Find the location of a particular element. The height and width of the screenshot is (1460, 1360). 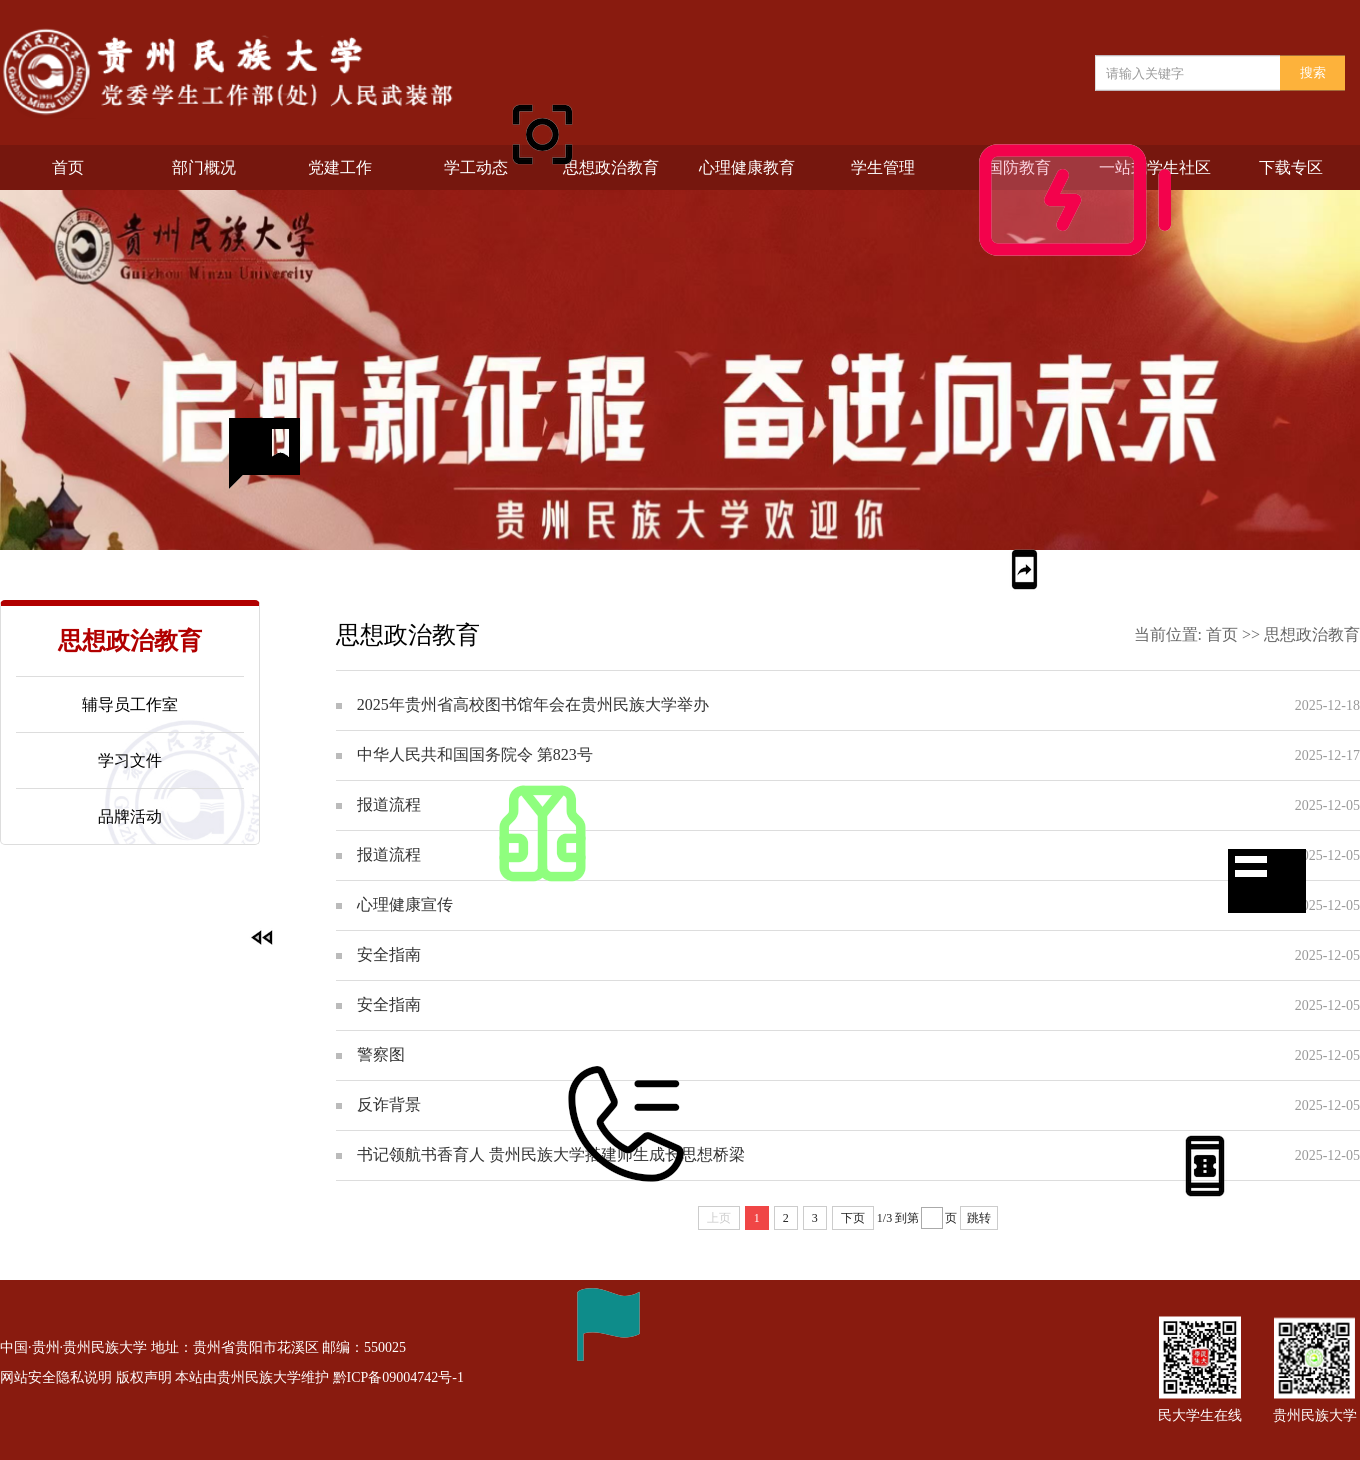

view outerwear or jacket options is located at coordinates (542, 833).